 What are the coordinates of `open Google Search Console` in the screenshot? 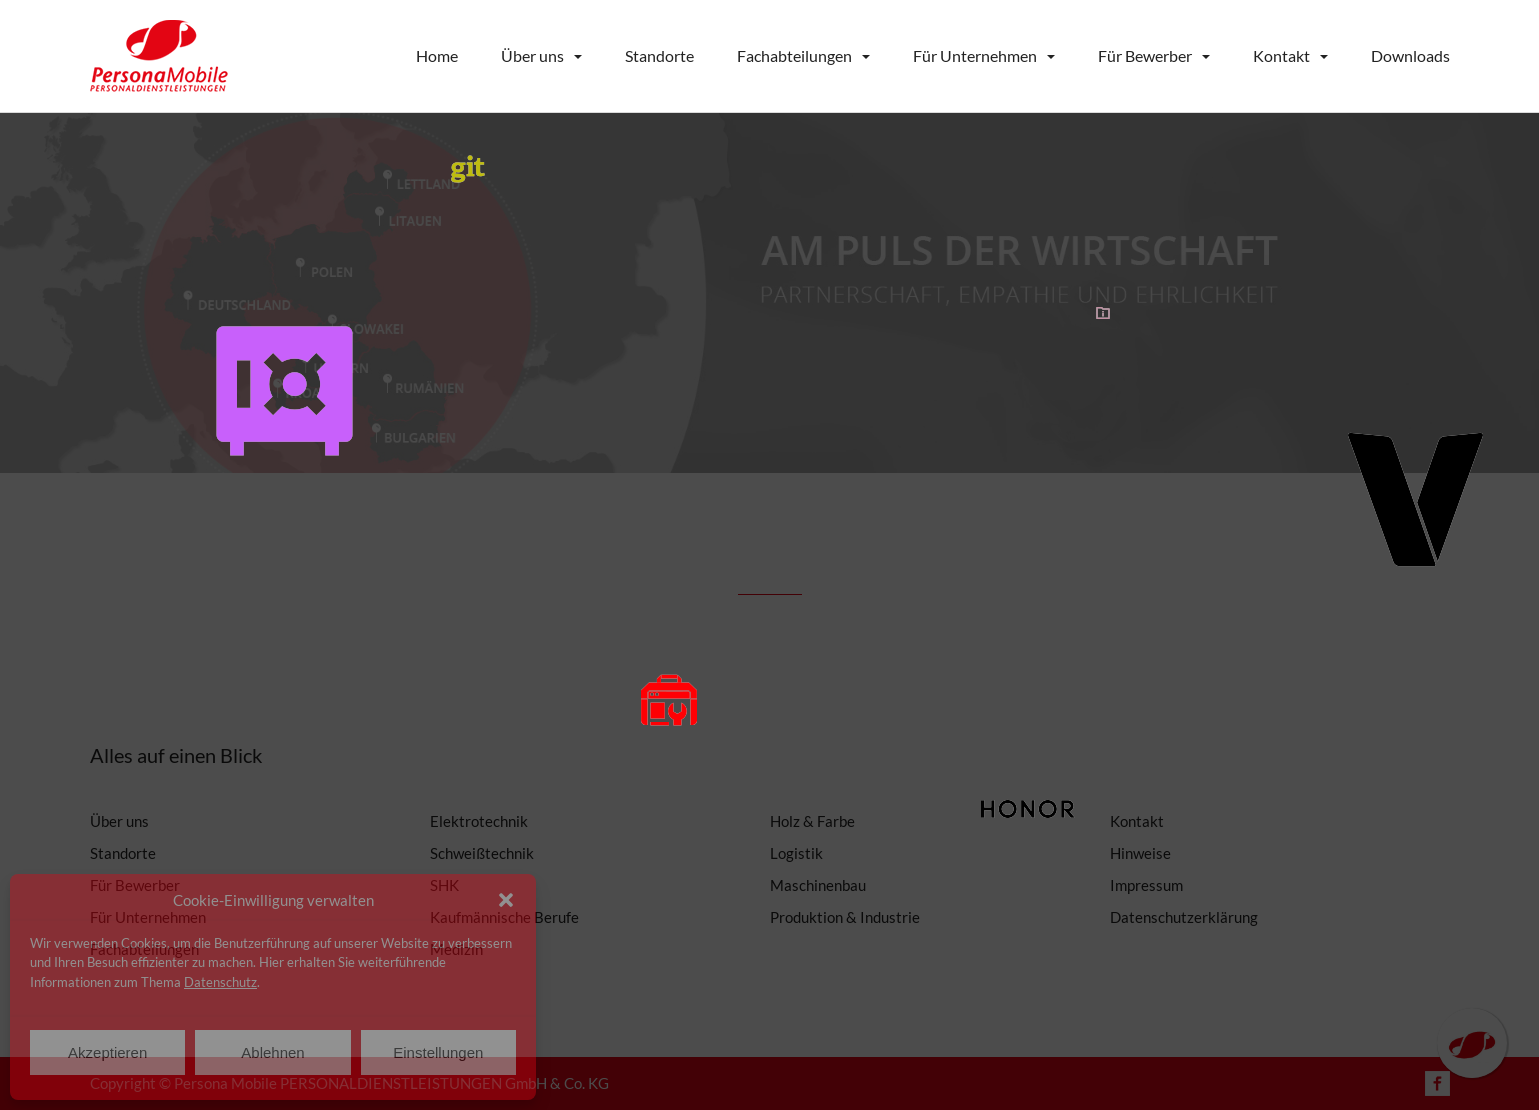 It's located at (669, 700).